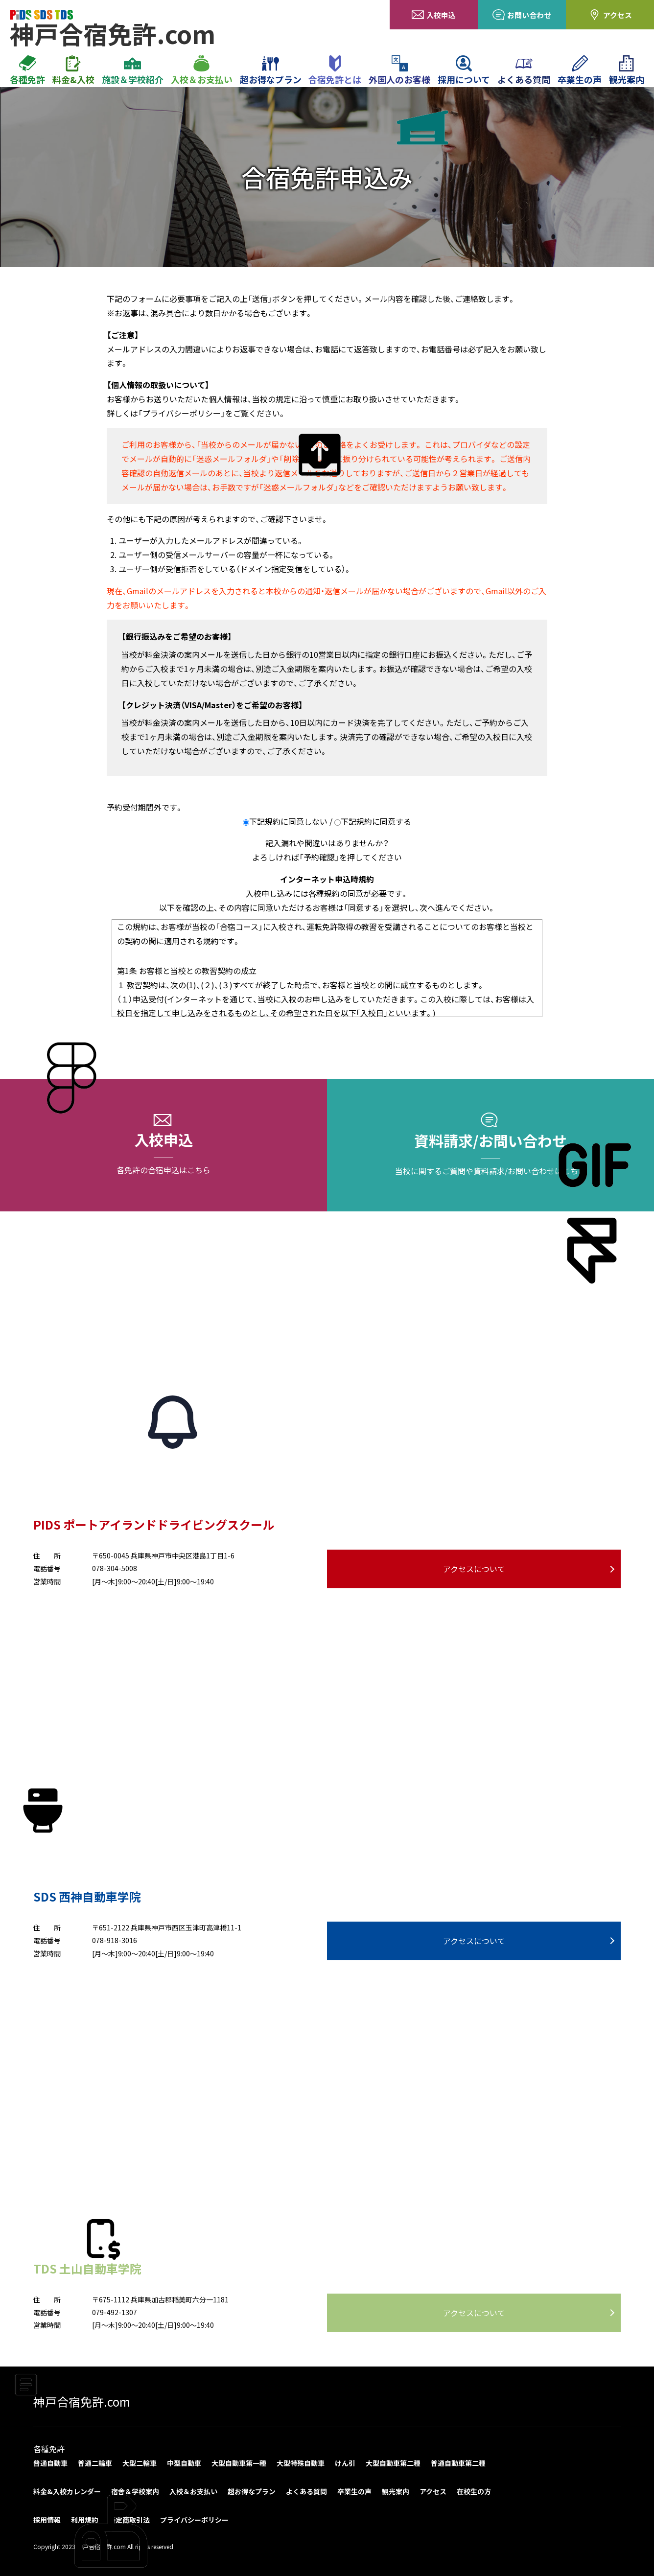 This screenshot has height=2576, width=654. I want to click on mobile payment or banking app, so click(100, 2238).